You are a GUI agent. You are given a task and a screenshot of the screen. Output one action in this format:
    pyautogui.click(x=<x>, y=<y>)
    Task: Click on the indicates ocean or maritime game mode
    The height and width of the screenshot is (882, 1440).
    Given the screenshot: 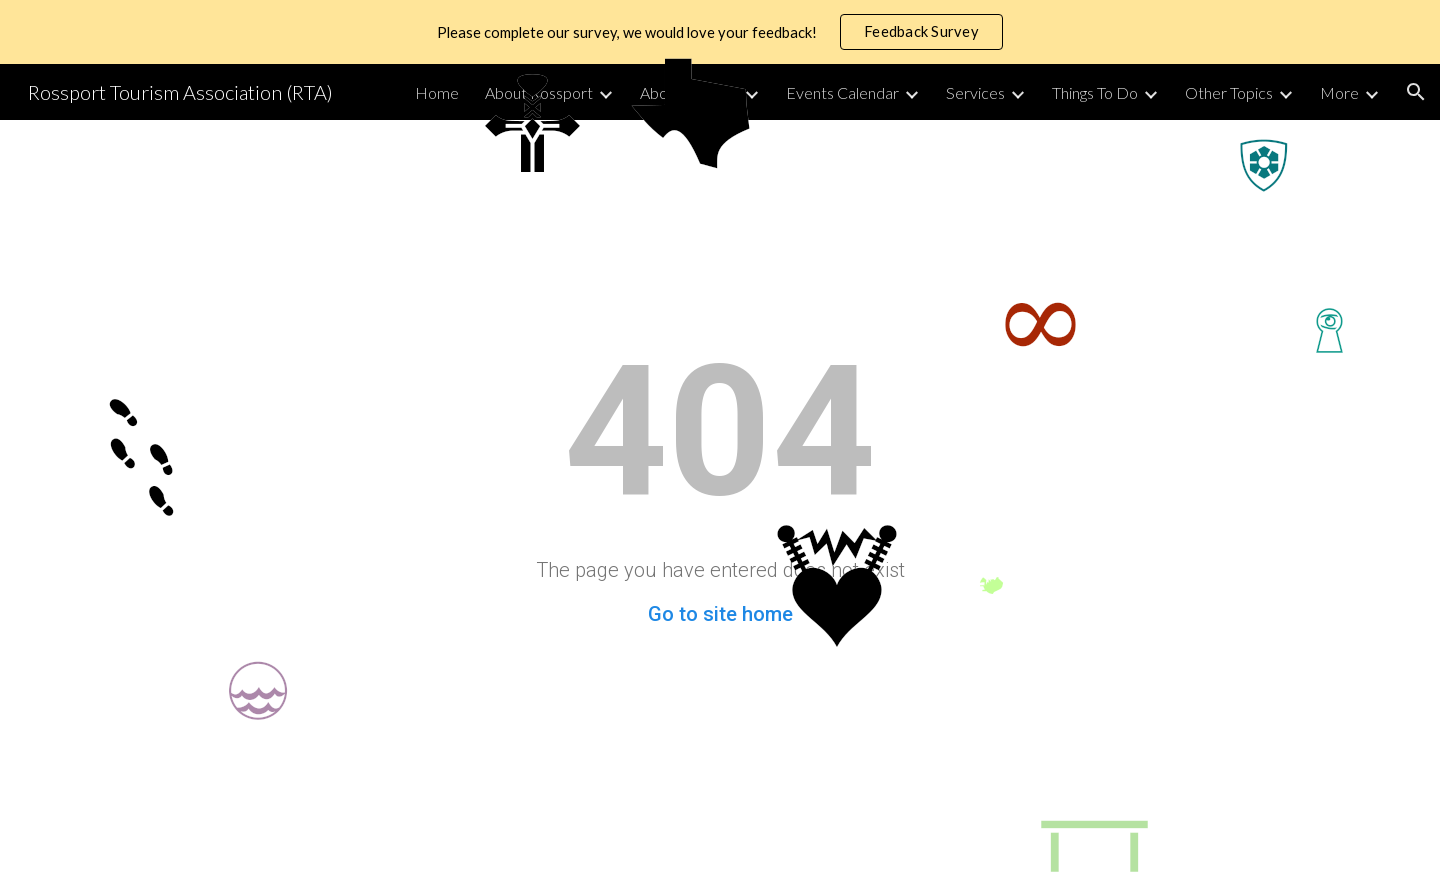 What is the action you would take?
    pyautogui.click(x=258, y=691)
    